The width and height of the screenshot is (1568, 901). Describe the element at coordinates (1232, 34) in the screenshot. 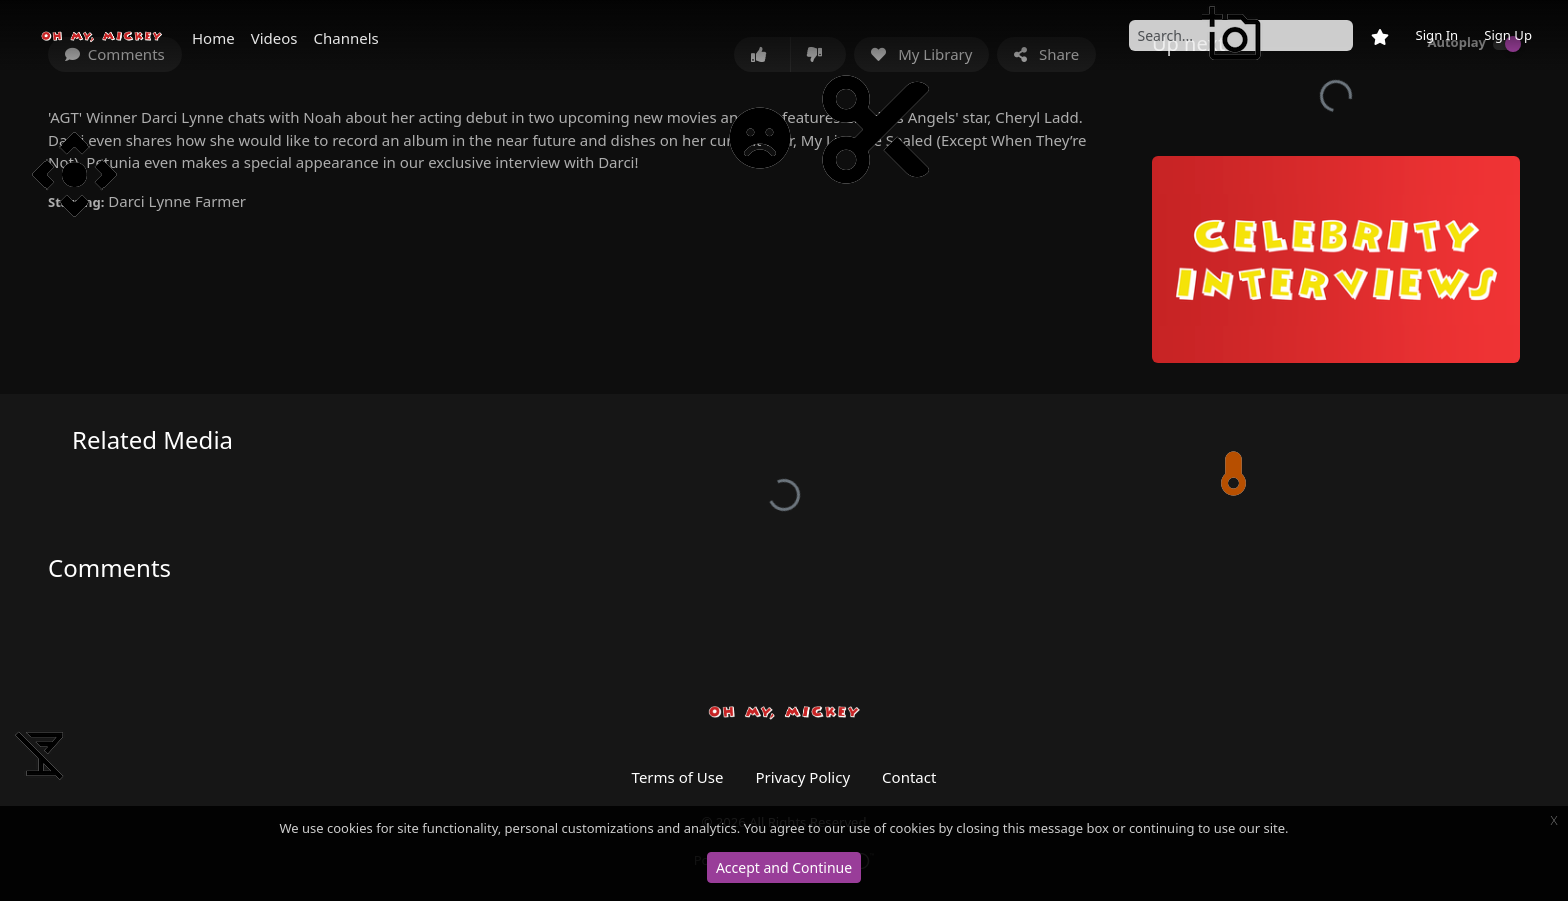

I see `add a new photo` at that location.